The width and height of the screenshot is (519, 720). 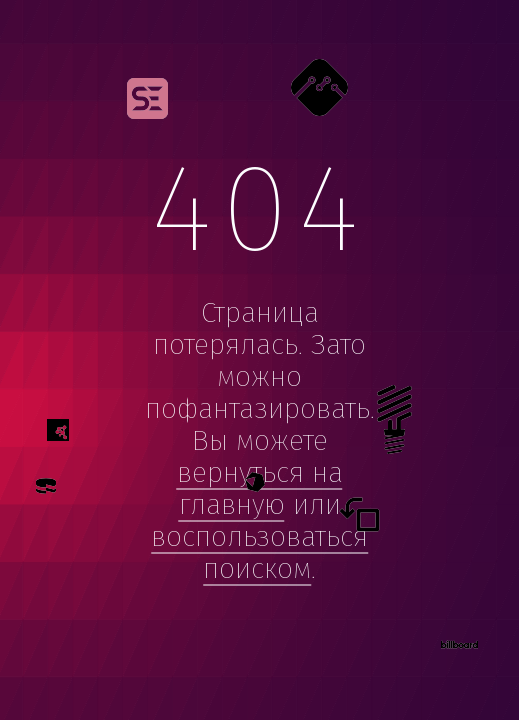 I want to click on Billboard music charts and news, so click(x=459, y=644).